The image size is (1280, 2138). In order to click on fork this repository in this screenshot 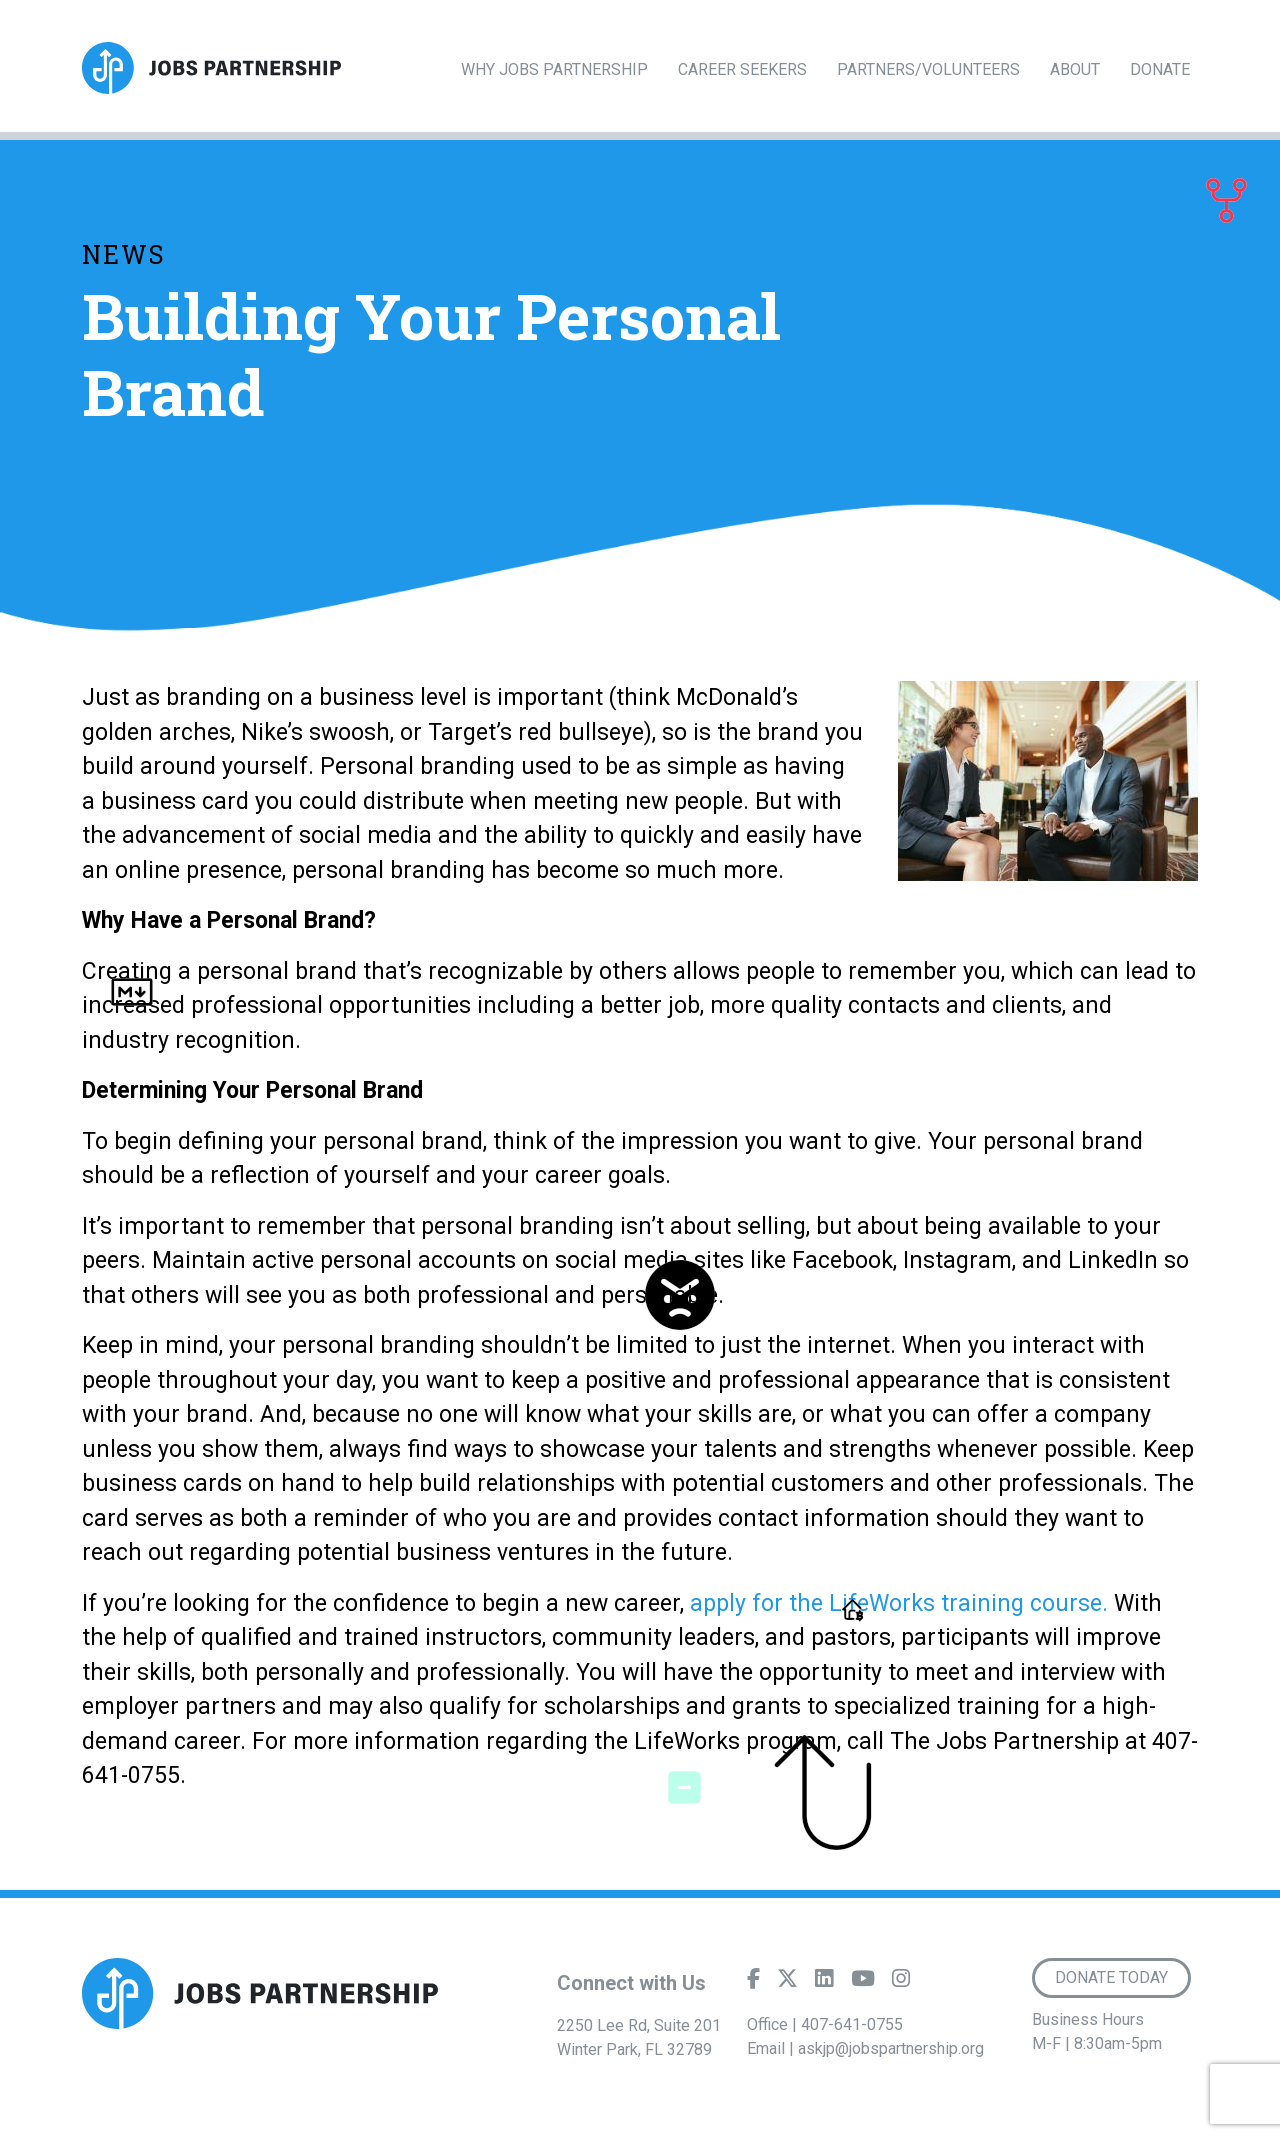, I will do `click(1226, 200)`.